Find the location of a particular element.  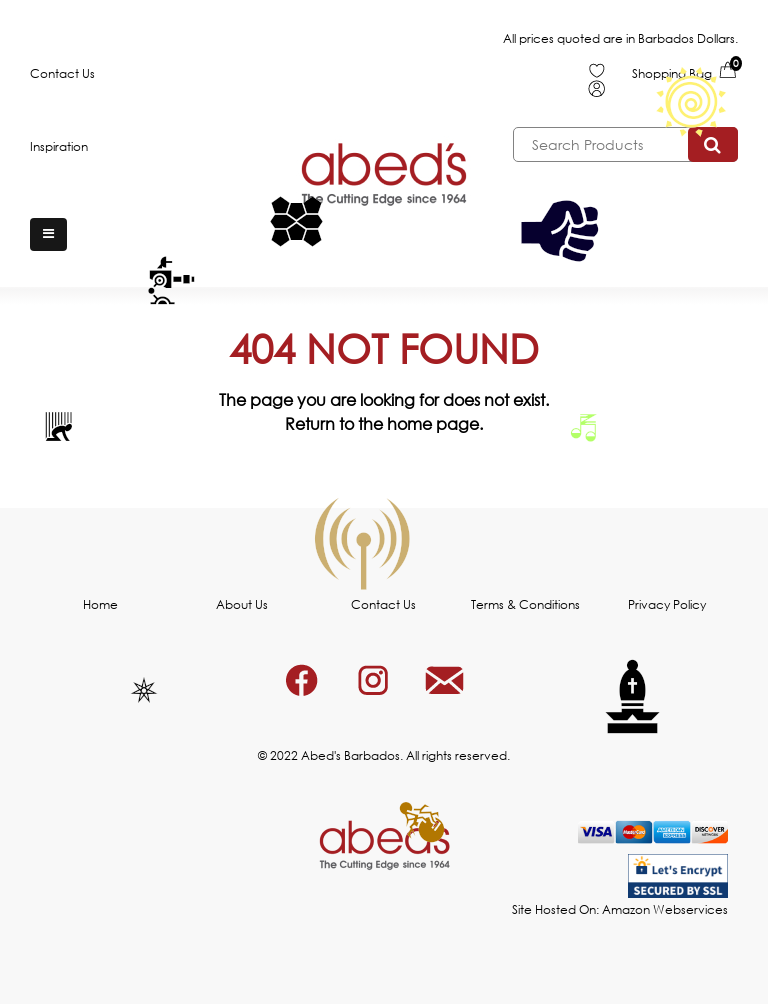

rock move in a rock-paper-scissors game is located at coordinates (560, 226).